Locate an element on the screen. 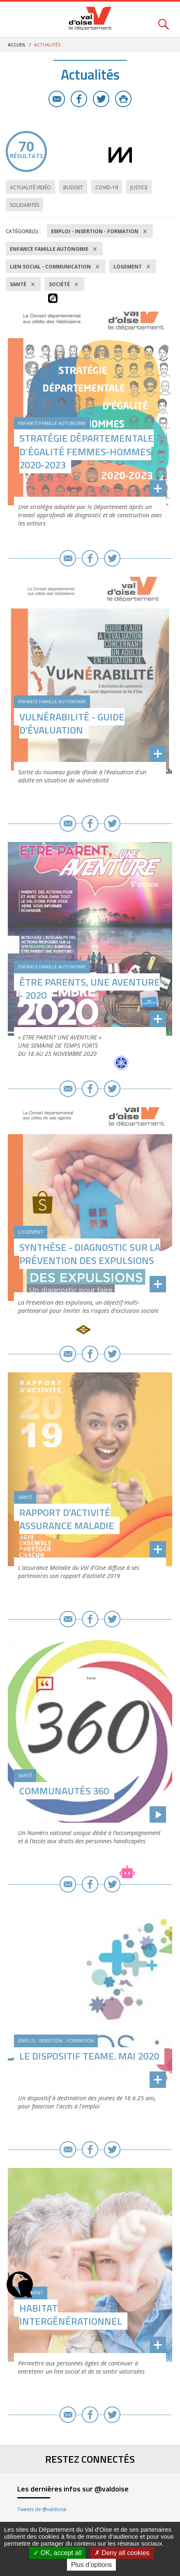  open the Metro de Madrid transit app is located at coordinates (83, 1330).